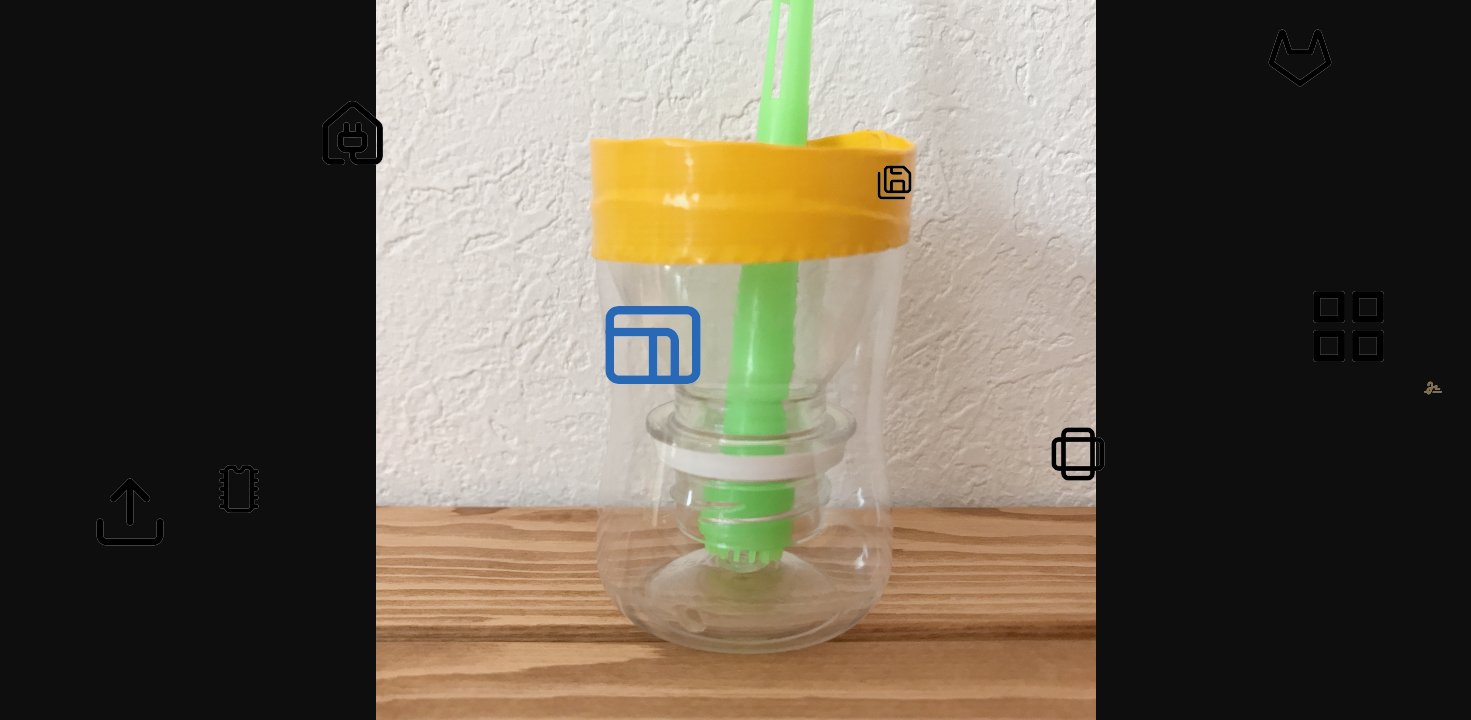  I want to click on access smart home power settings, so click(352, 134).